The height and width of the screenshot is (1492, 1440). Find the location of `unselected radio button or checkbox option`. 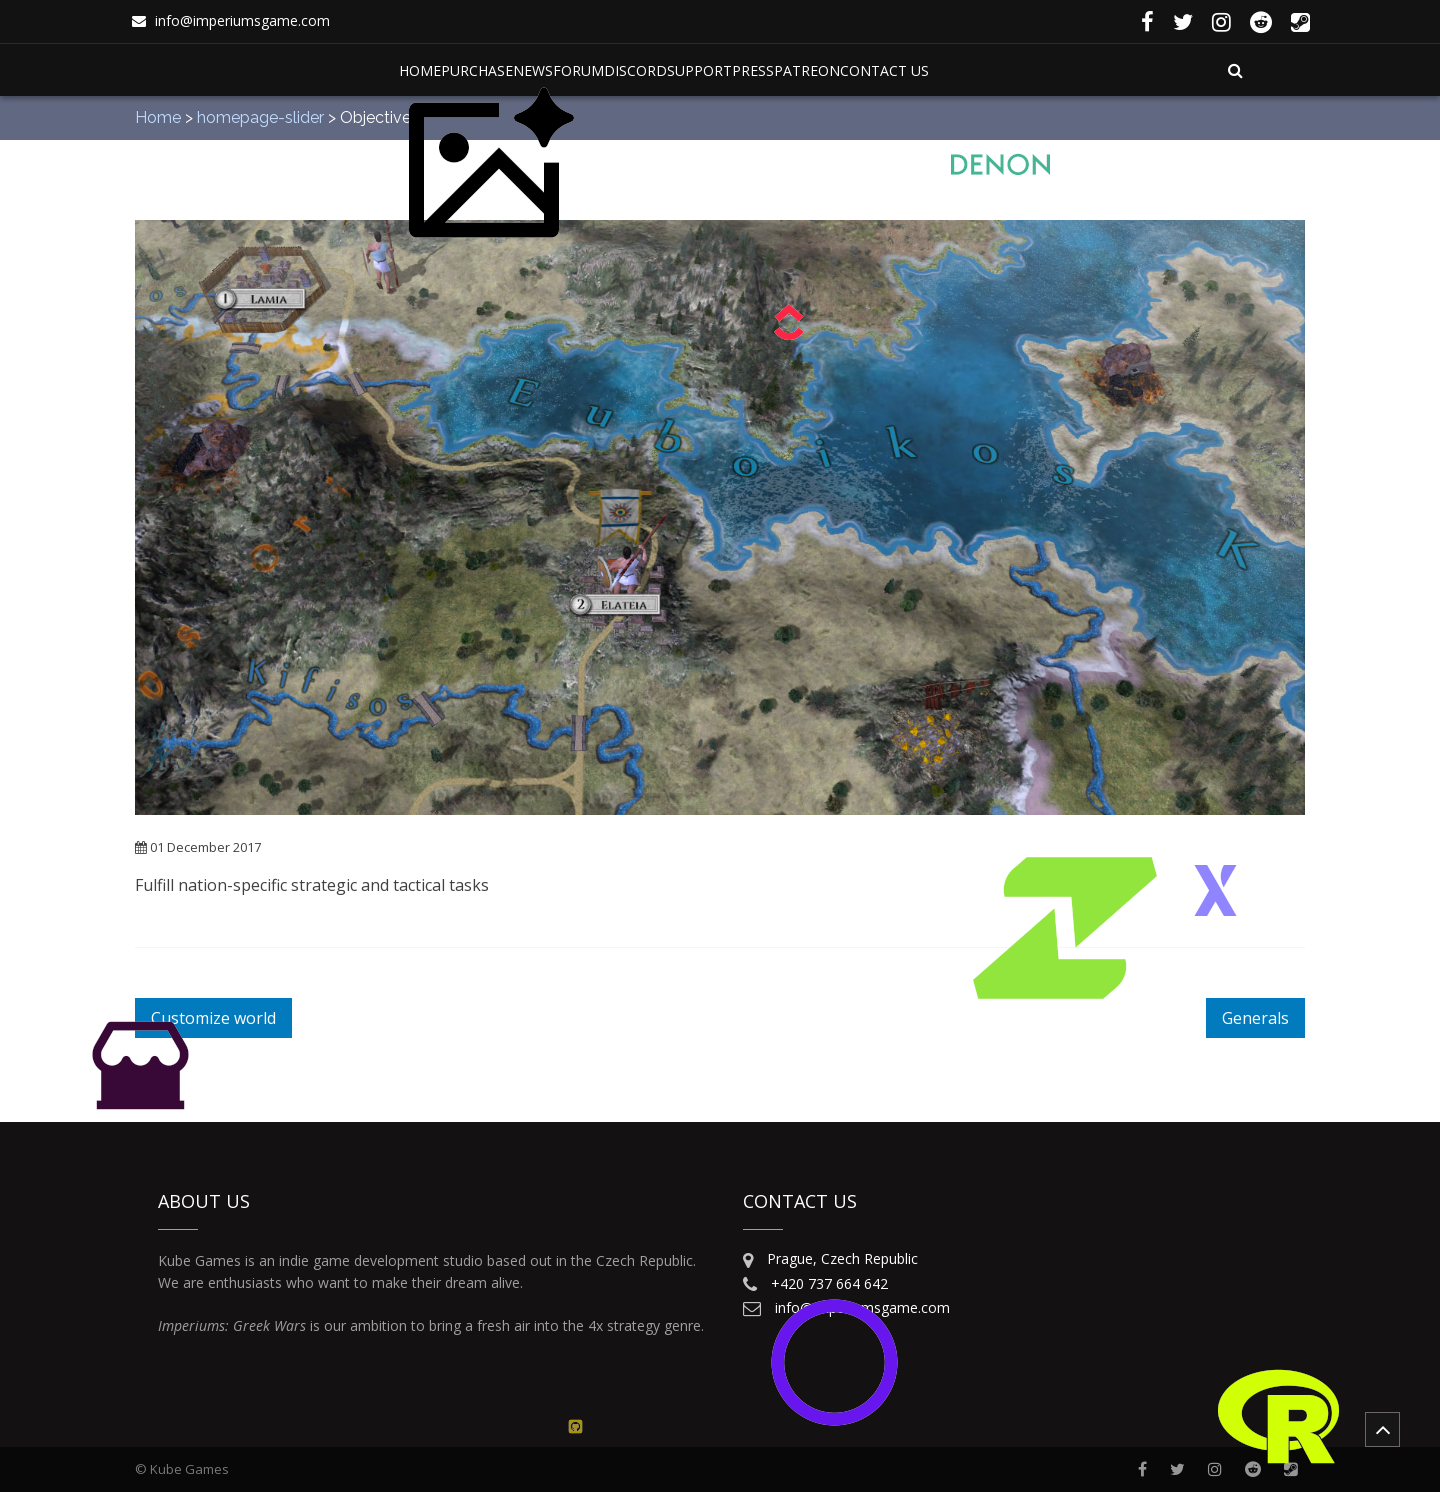

unselected radio button or checkbox option is located at coordinates (834, 1362).